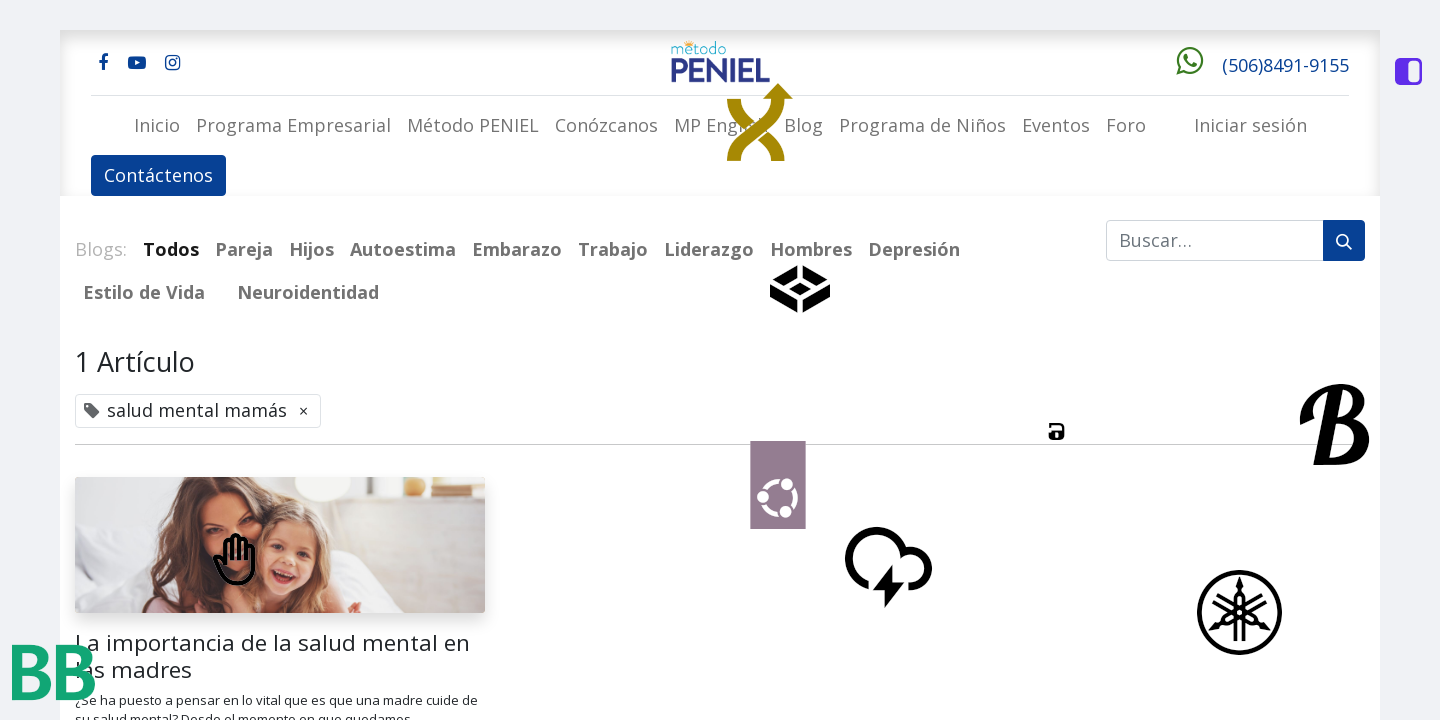 The image size is (1440, 720). I want to click on open the BookBub app, so click(53, 672).